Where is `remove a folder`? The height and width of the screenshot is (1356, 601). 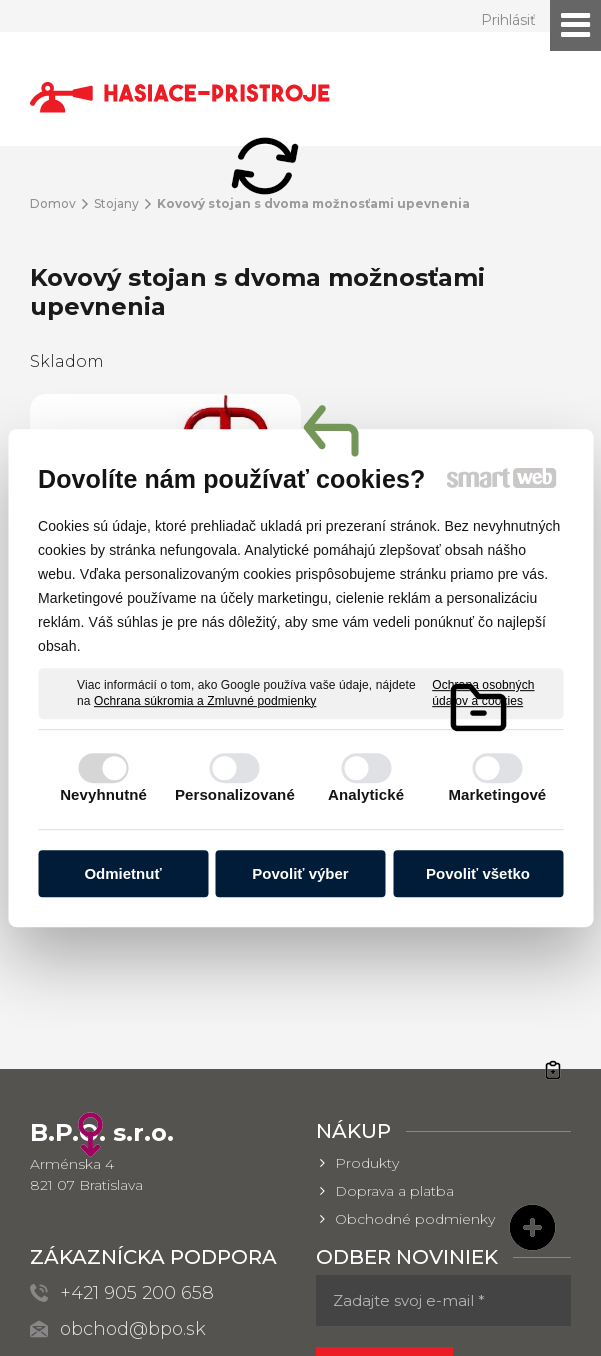
remove a folder is located at coordinates (478, 707).